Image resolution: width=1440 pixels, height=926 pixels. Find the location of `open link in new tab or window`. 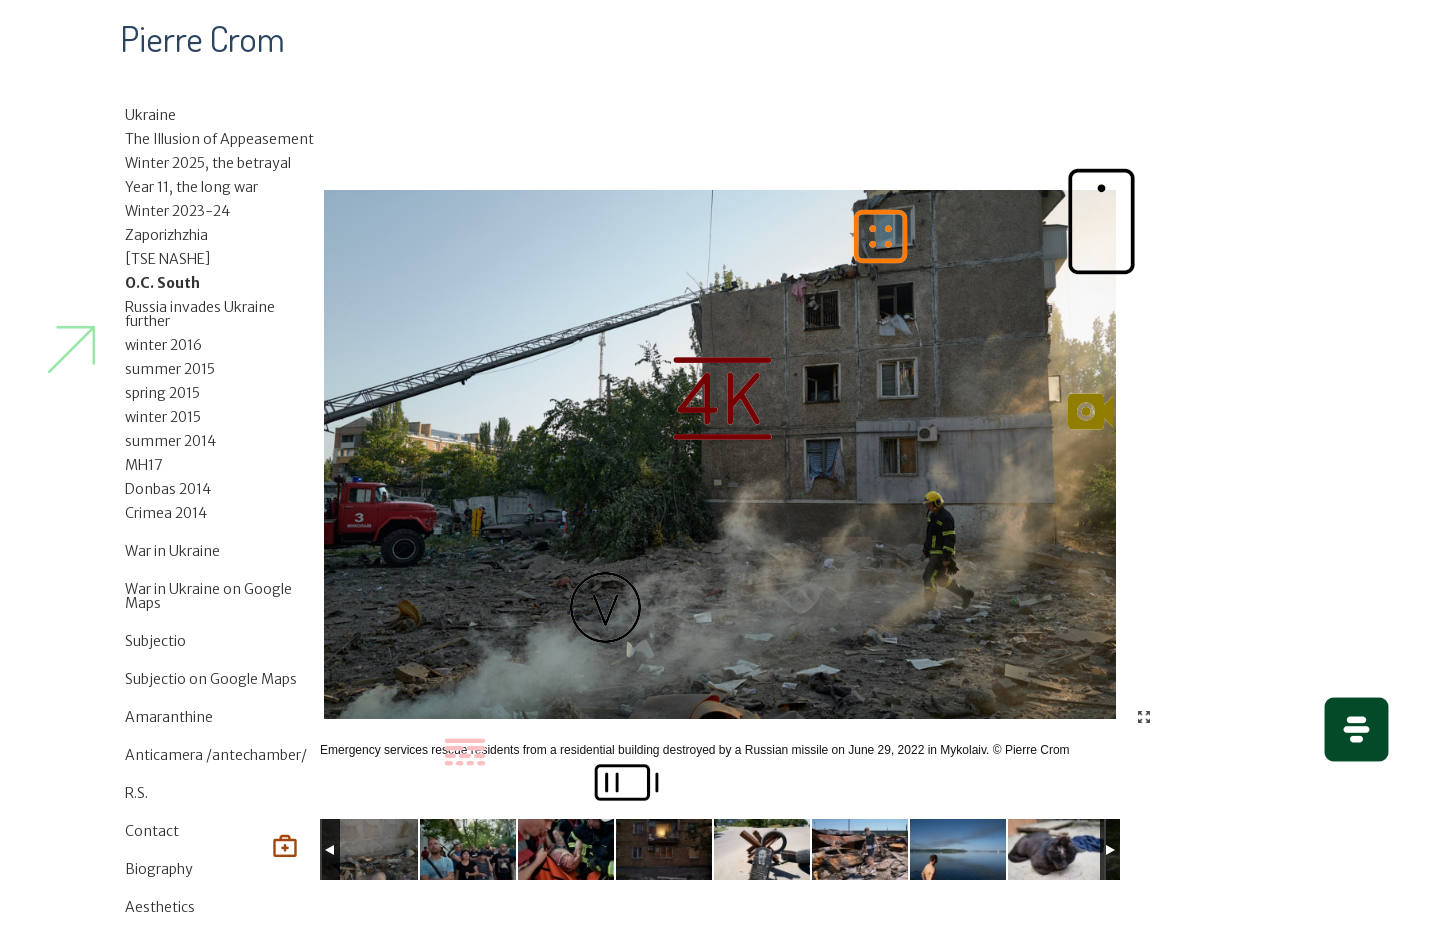

open link in new tab or window is located at coordinates (71, 349).